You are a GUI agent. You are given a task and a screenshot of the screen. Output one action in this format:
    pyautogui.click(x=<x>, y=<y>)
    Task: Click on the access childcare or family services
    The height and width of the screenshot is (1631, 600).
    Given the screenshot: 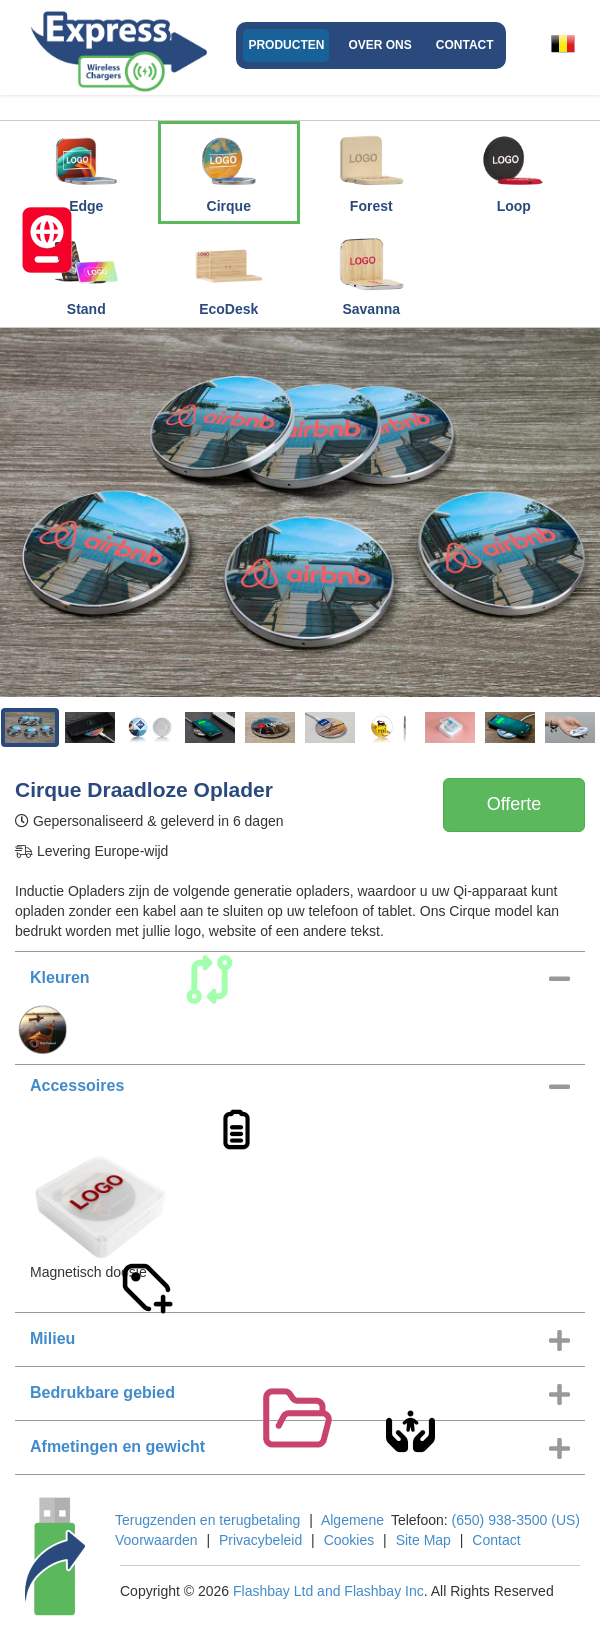 What is the action you would take?
    pyautogui.click(x=410, y=1432)
    